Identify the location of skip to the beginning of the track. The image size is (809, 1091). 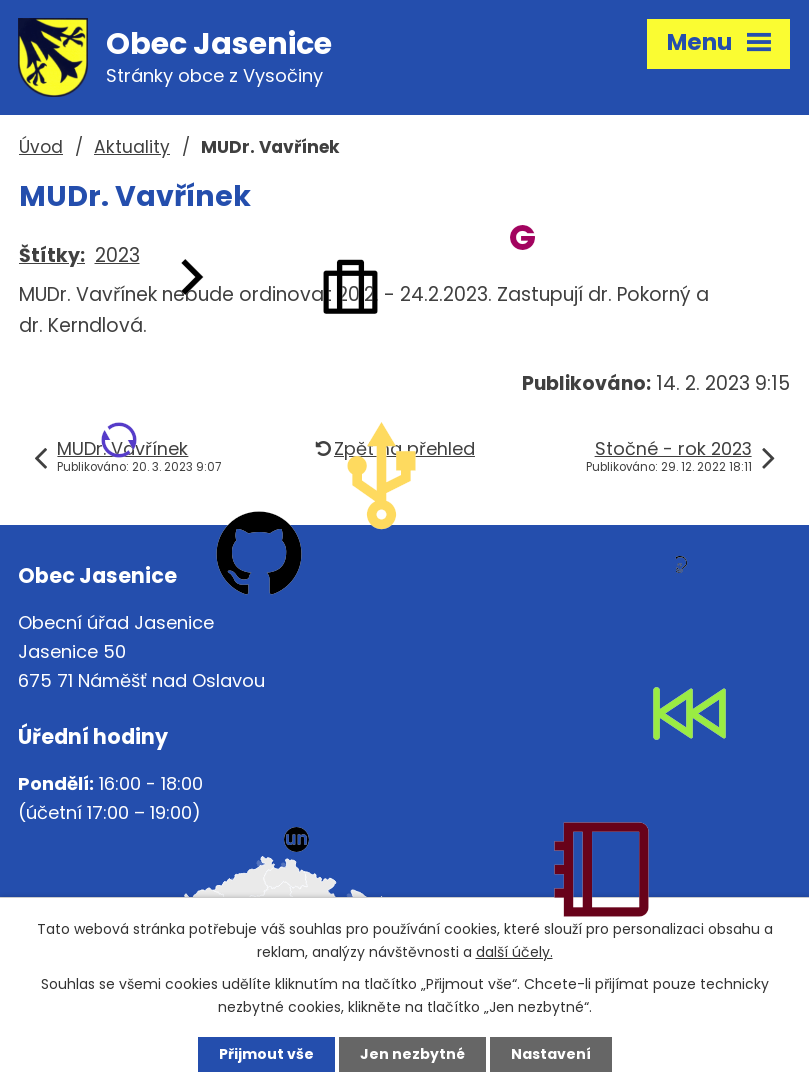
(689, 713).